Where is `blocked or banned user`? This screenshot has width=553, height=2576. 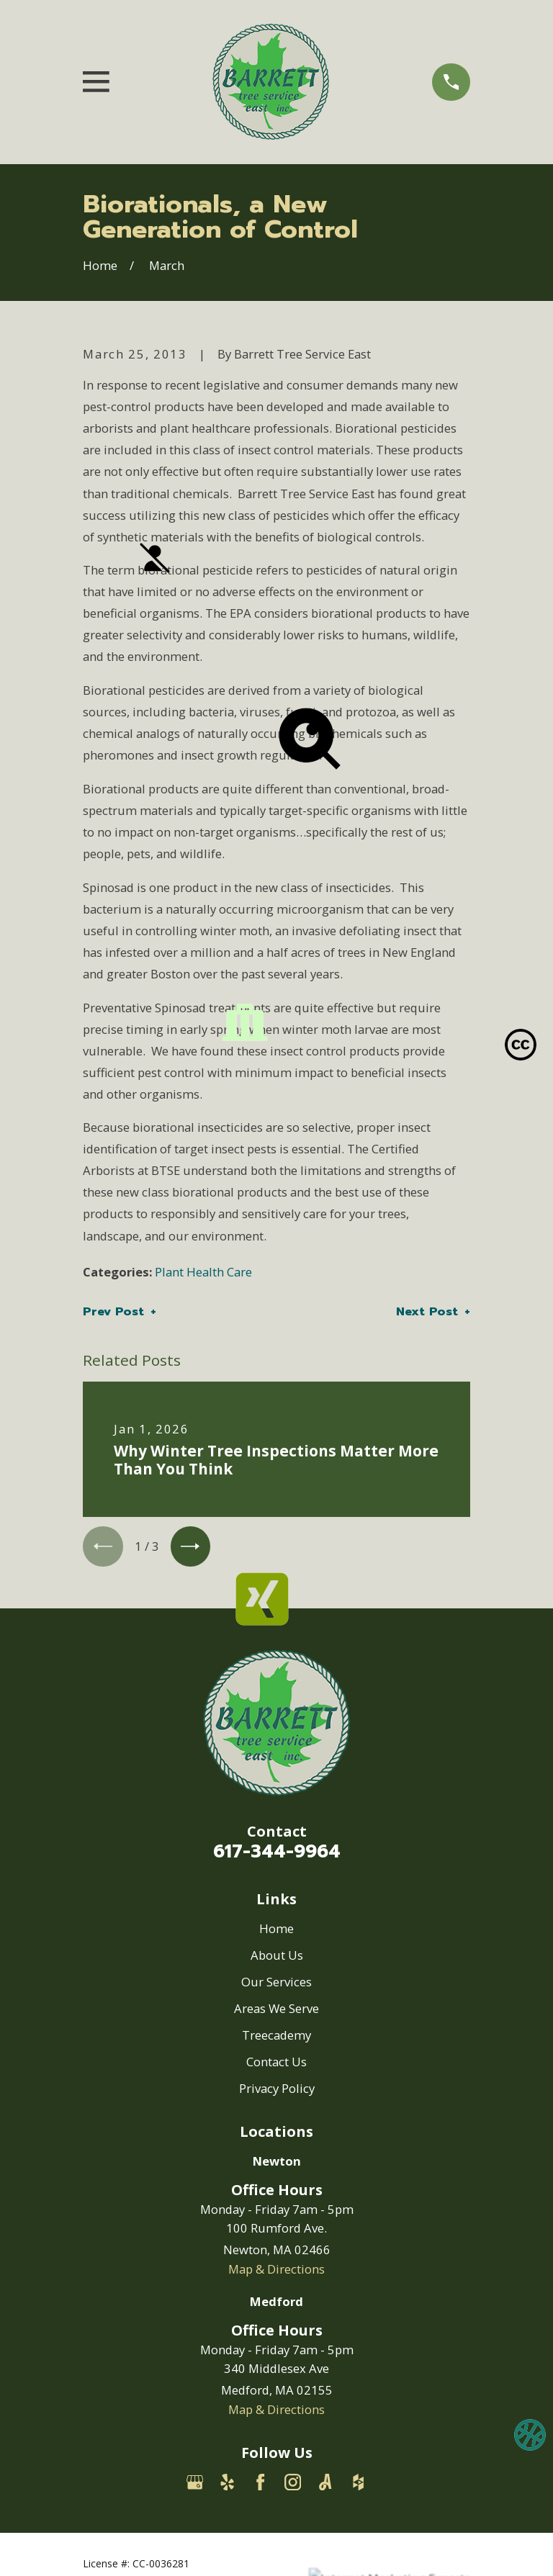
blocked or banned user is located at coordinates (155, 558).